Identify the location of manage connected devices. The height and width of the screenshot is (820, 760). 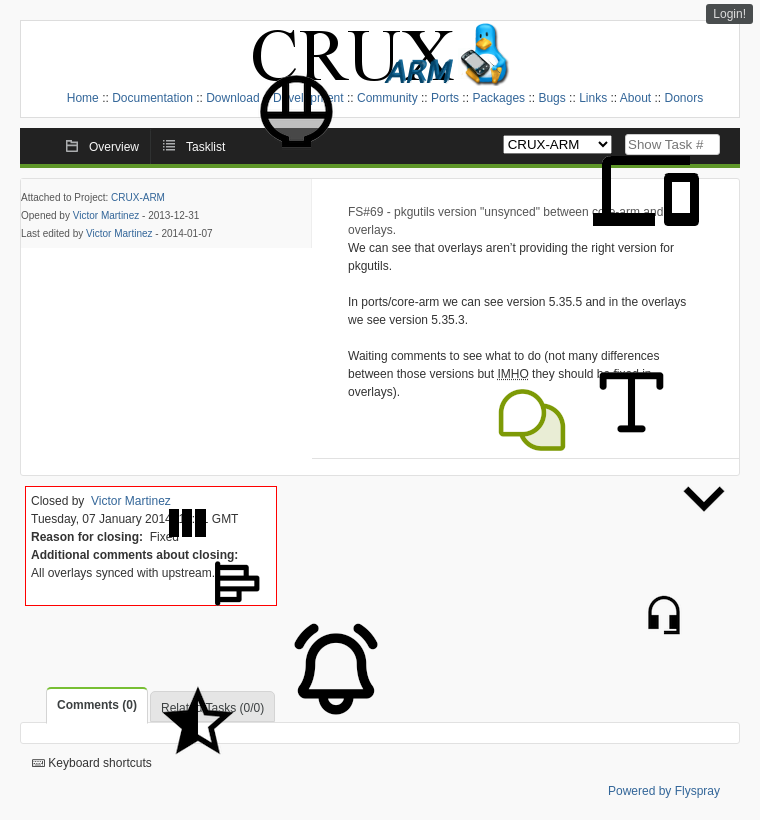
(646, 191).